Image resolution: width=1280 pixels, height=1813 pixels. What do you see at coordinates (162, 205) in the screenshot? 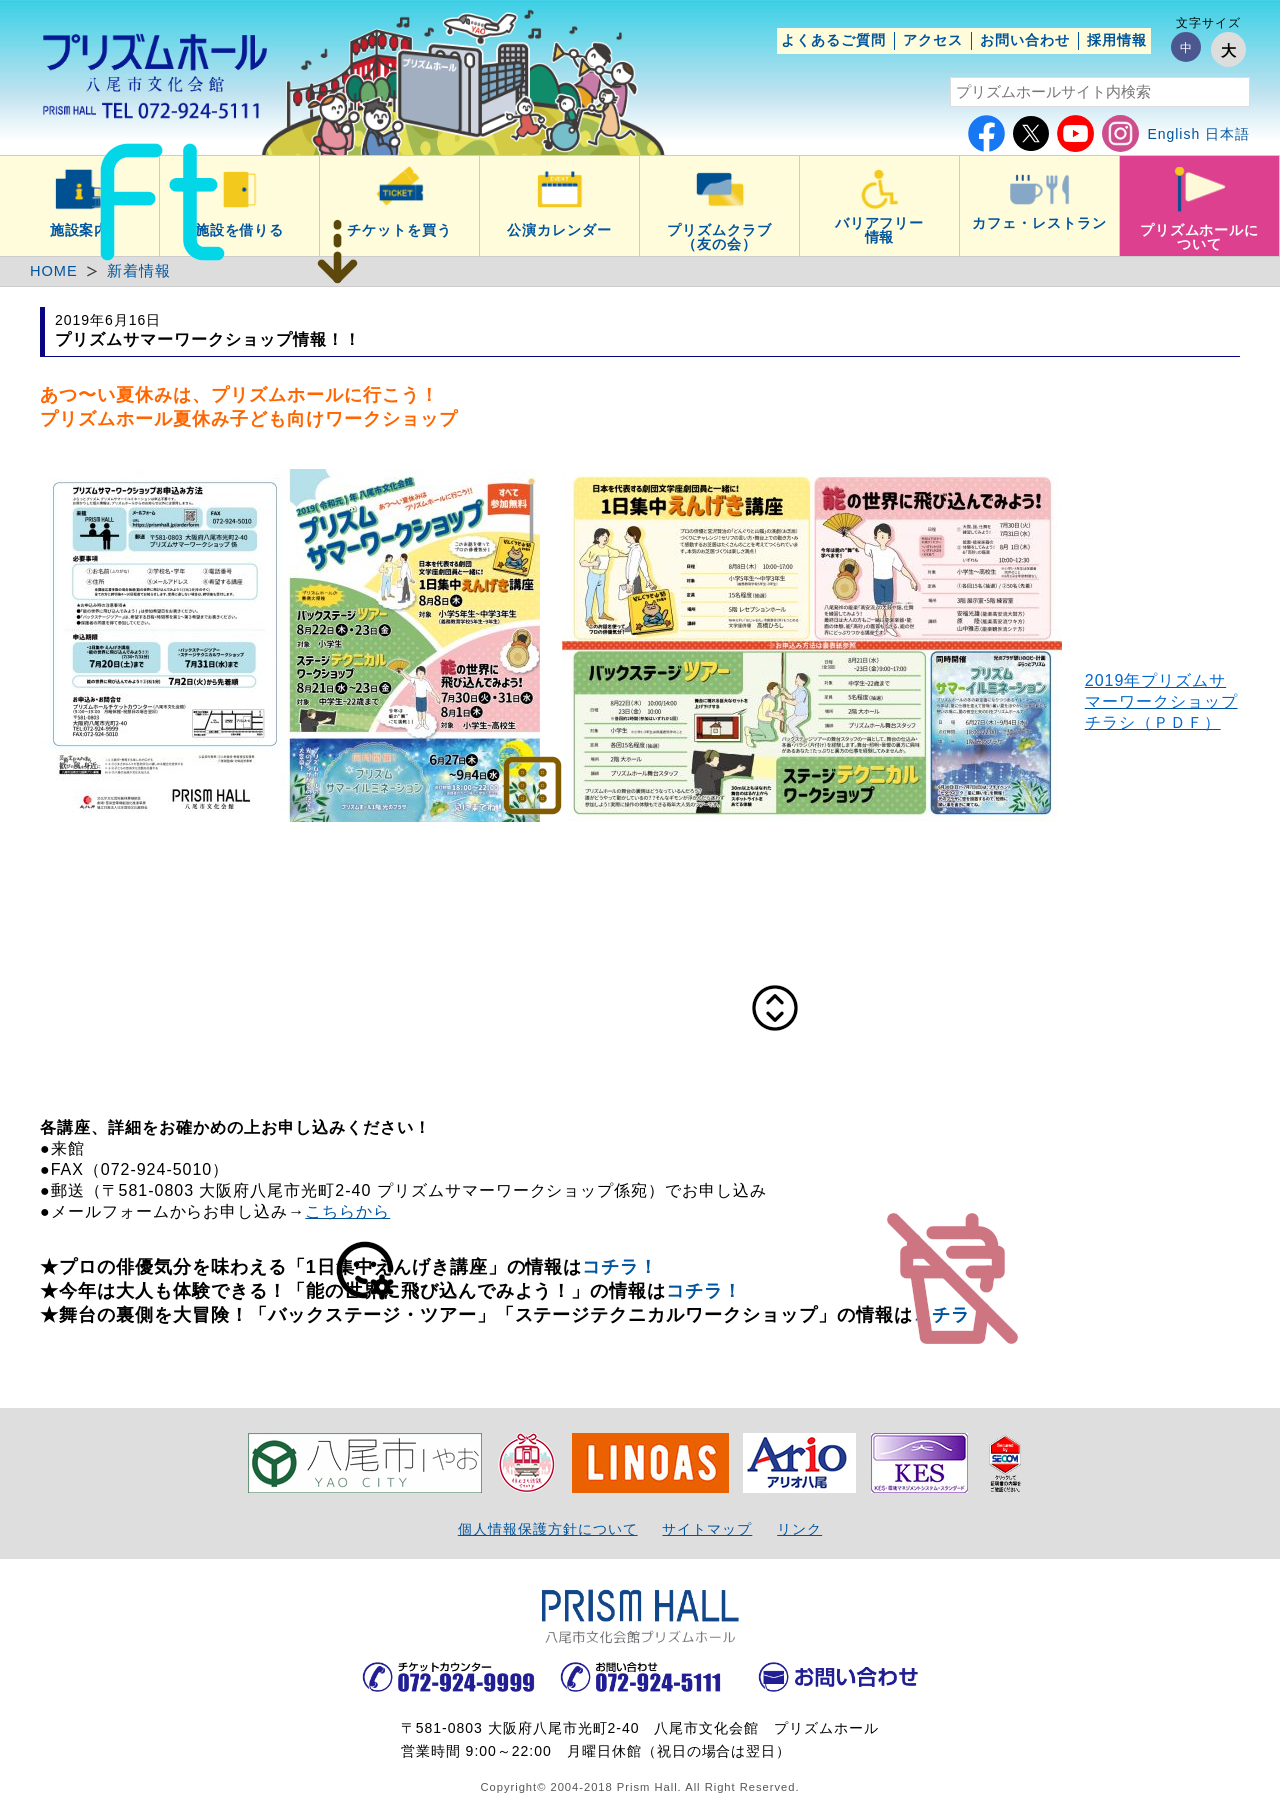
I see `indicates hungarian forint currency` at bounding box center [162, 205].